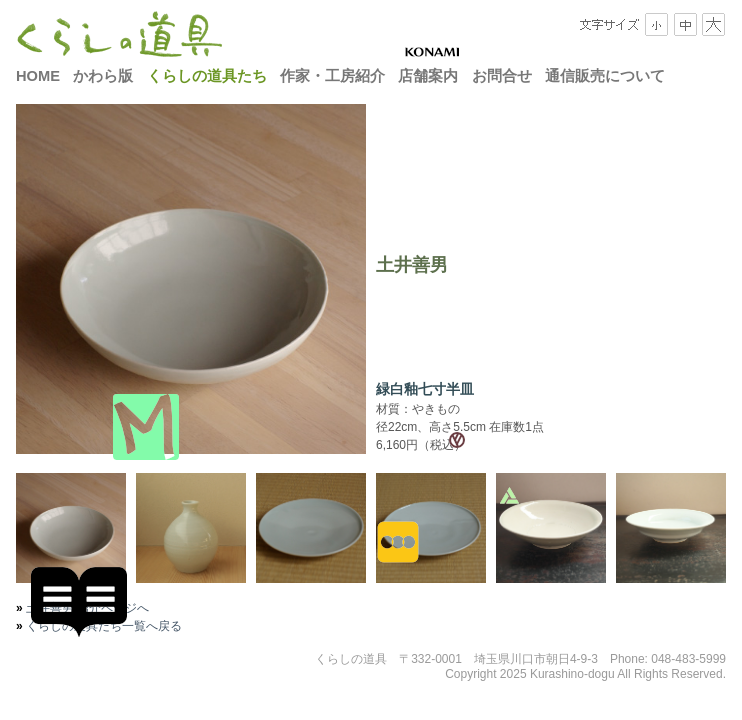 This screenshot has height=720, width=742. I want to click on visit the models resource website, so click(146, 427).